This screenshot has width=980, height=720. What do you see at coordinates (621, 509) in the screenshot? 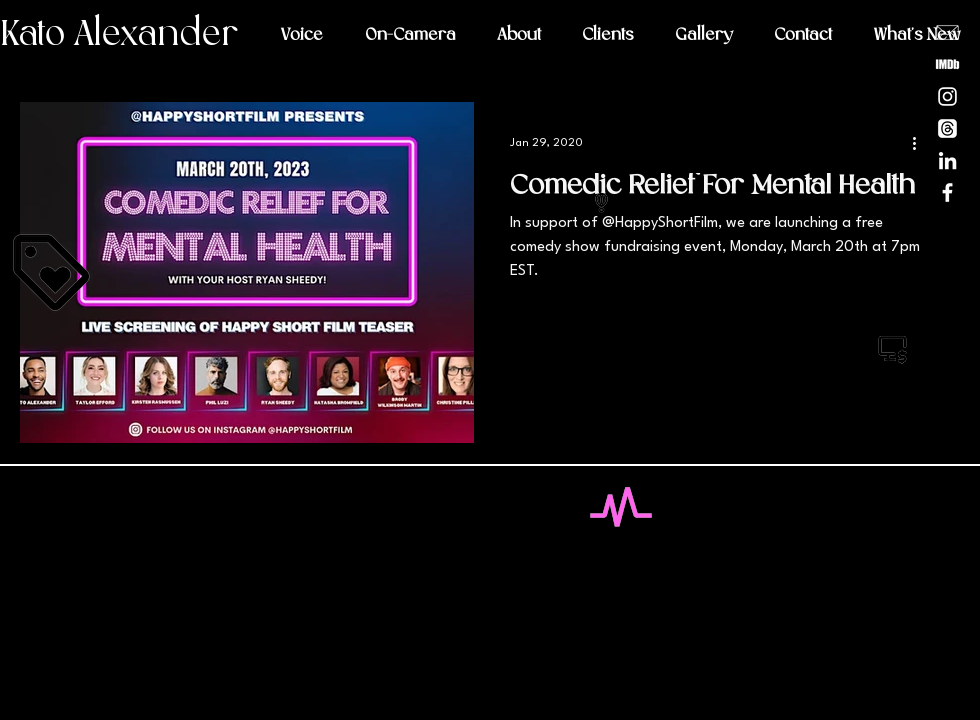
I see `view activity or system pulse` at bounding box center [621, 509].